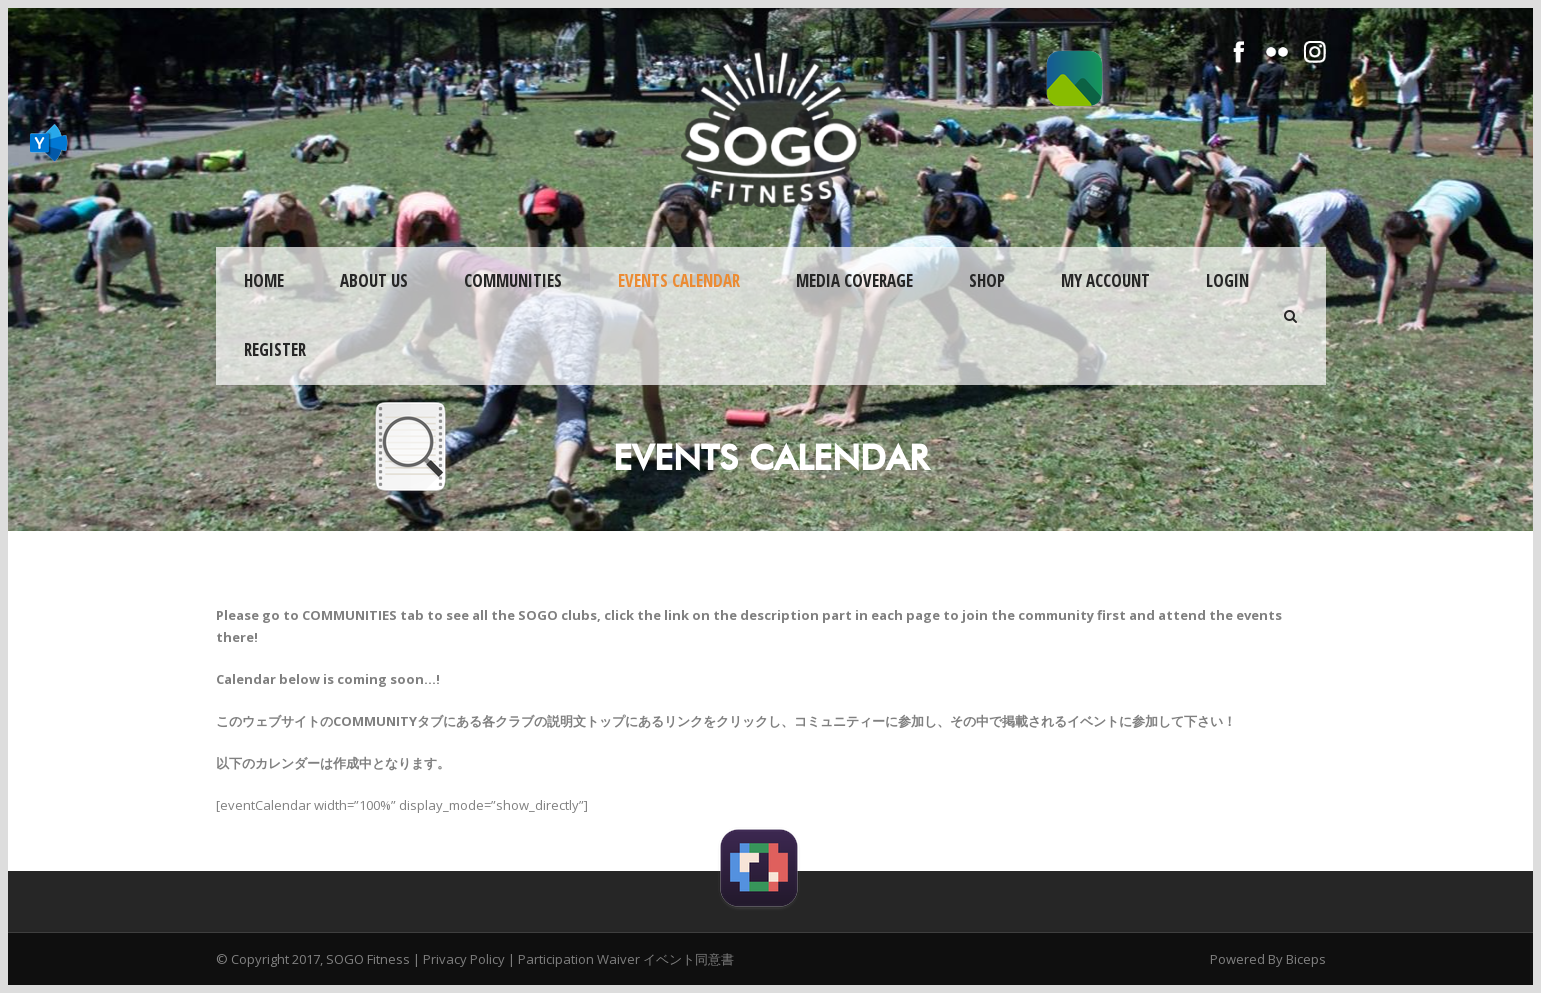 This screenshot has height=993, width=1541. What do you see at coordinates (1074, 78) in the screenshot?
I see `open xpano panorama stitching app` at bounding box center [1074, 78].